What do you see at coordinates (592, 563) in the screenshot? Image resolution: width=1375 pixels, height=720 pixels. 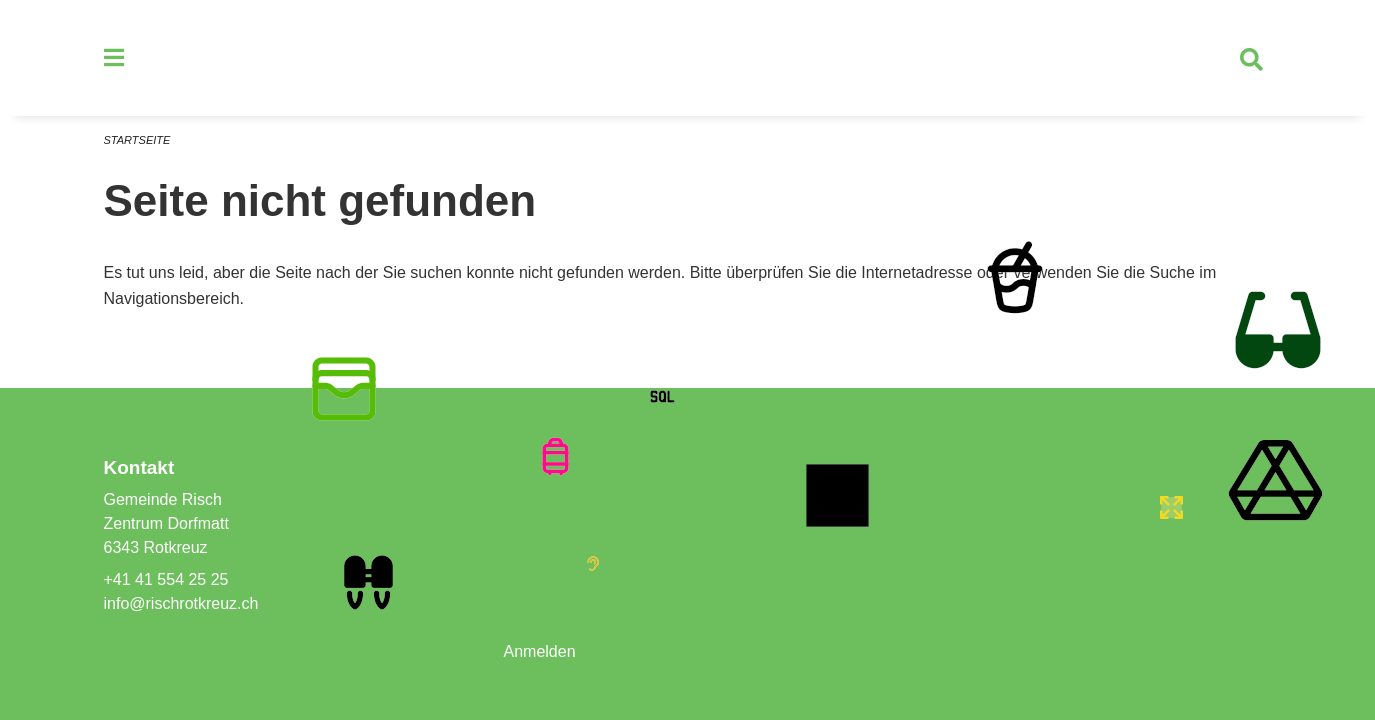 I see `enable audio or listening features` at bounding box center [592, 563].